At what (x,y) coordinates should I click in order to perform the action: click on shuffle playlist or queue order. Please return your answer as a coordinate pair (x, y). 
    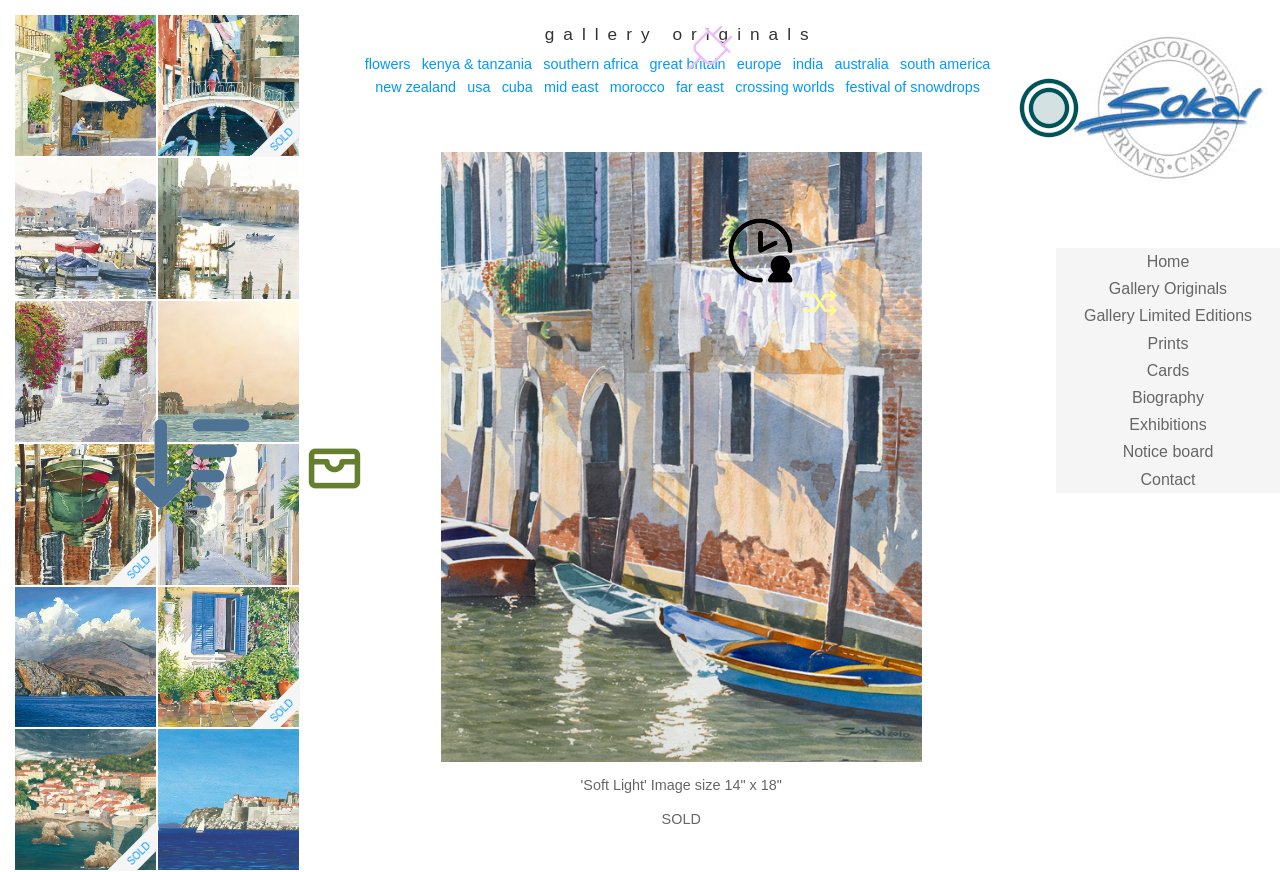
    Looking at the image, I should click on (820, 303).